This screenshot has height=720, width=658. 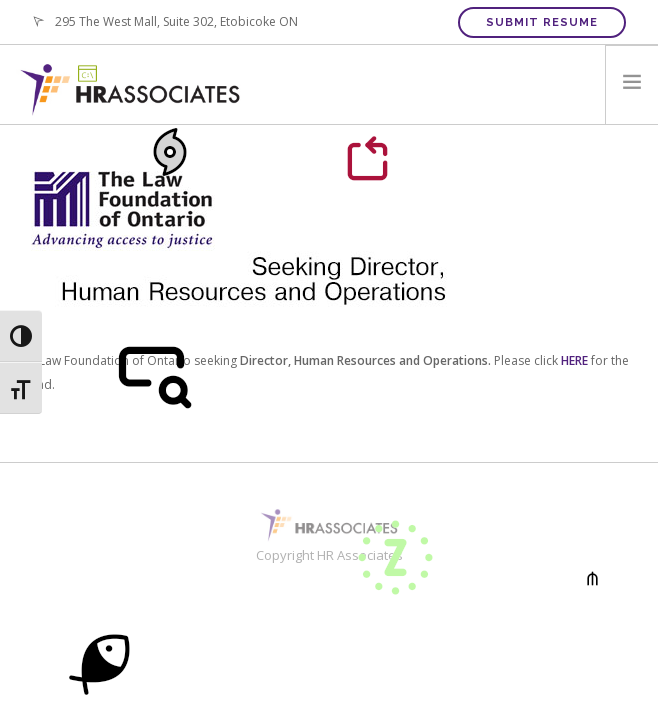 What do you see at coordinates (367, 160) in the screenshot?
I see `rotate image or content counter-clockwise` at bounding box center [367, 160].